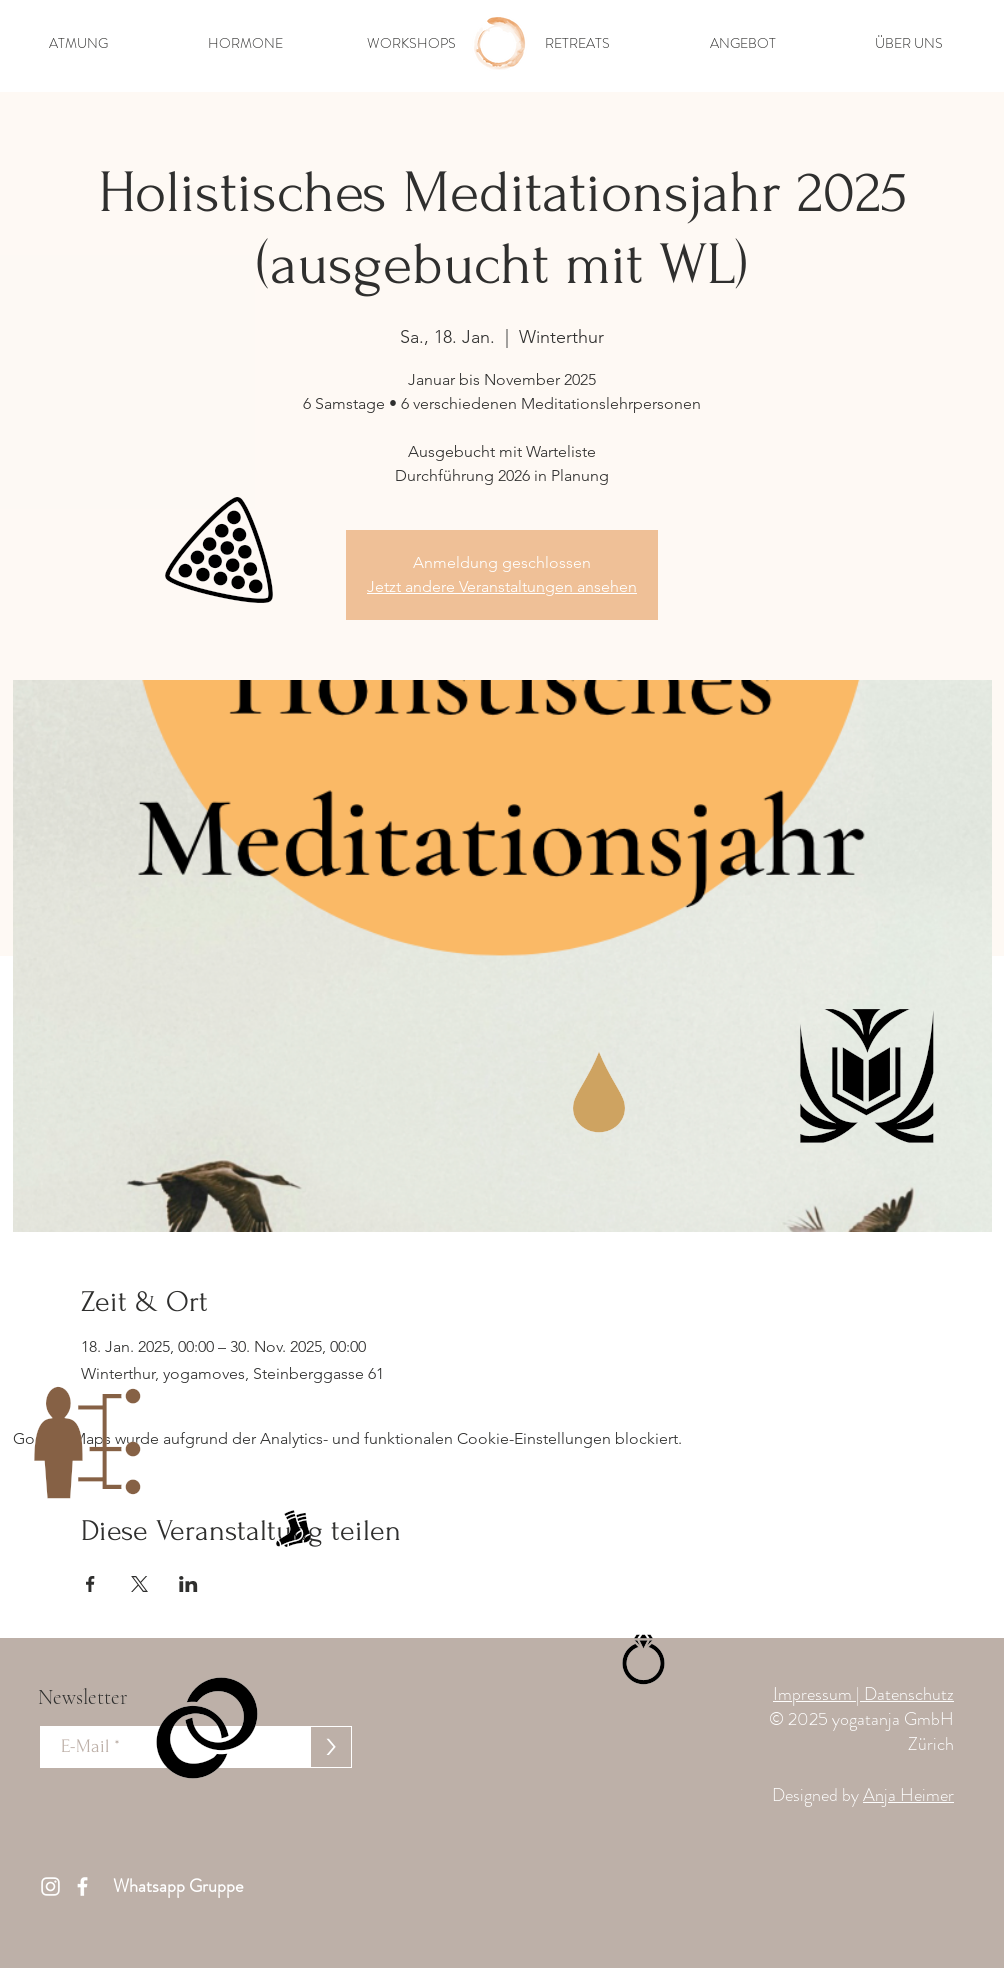 This screenshot has height=1968, width=1004. Describe the element at coordinates (293, 1528) in the screenshot. I see `browse socks or hosiery products` at that location.